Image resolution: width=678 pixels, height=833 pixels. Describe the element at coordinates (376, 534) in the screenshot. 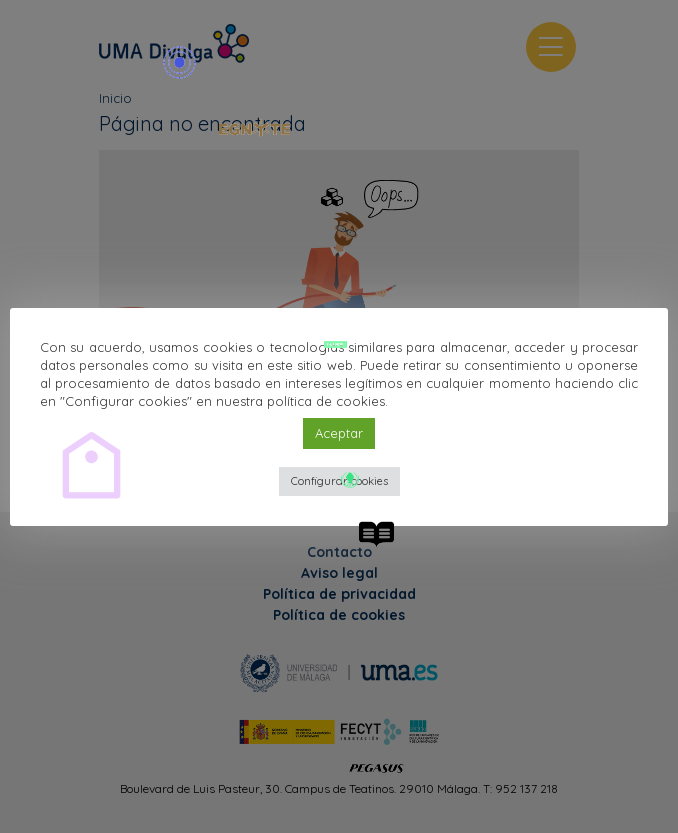

I see `view readme documentation` at that location.